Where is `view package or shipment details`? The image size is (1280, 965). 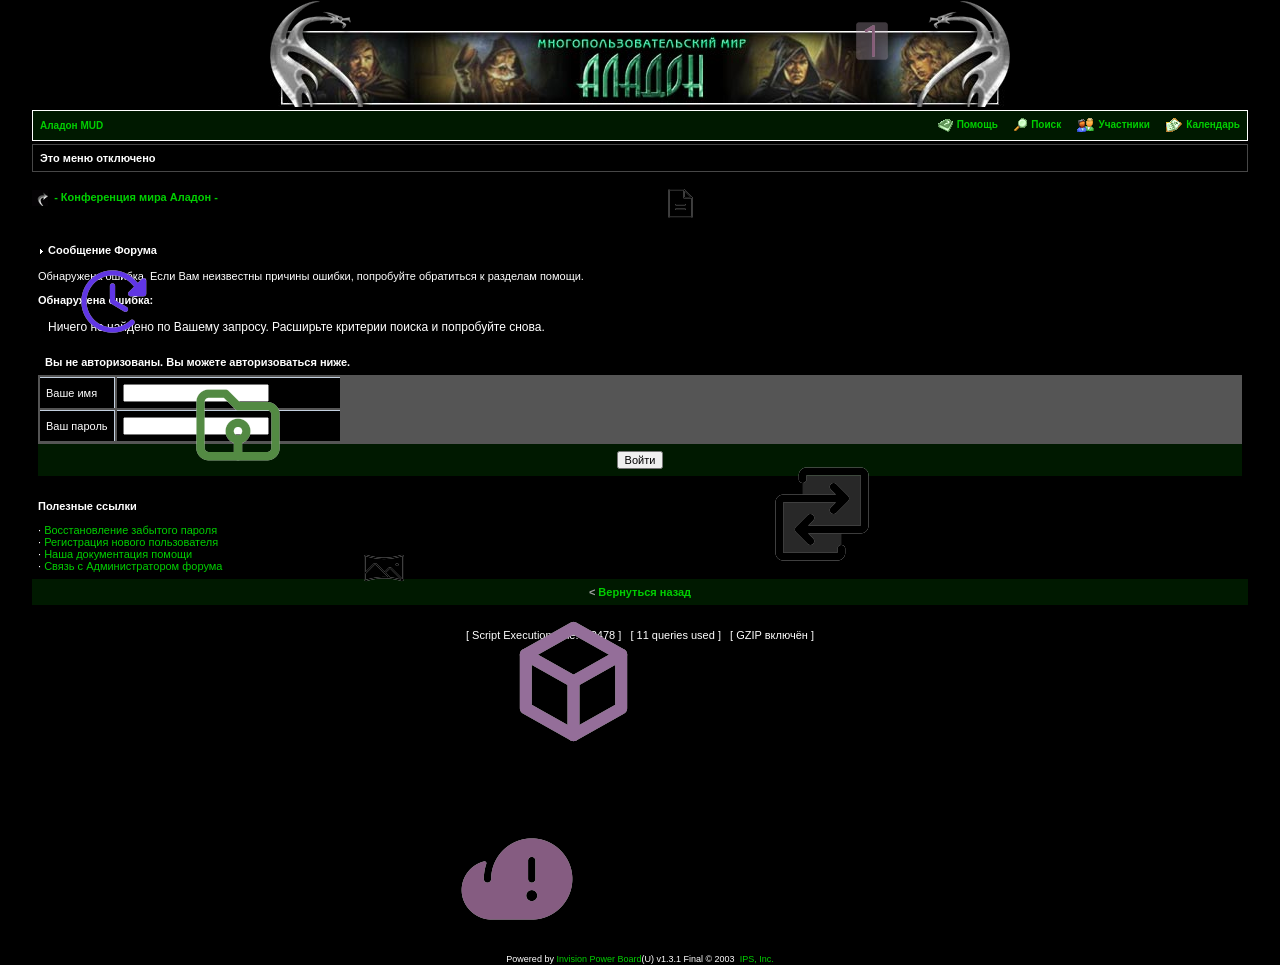 view package or shipment details is located at coordinates (573, 681).